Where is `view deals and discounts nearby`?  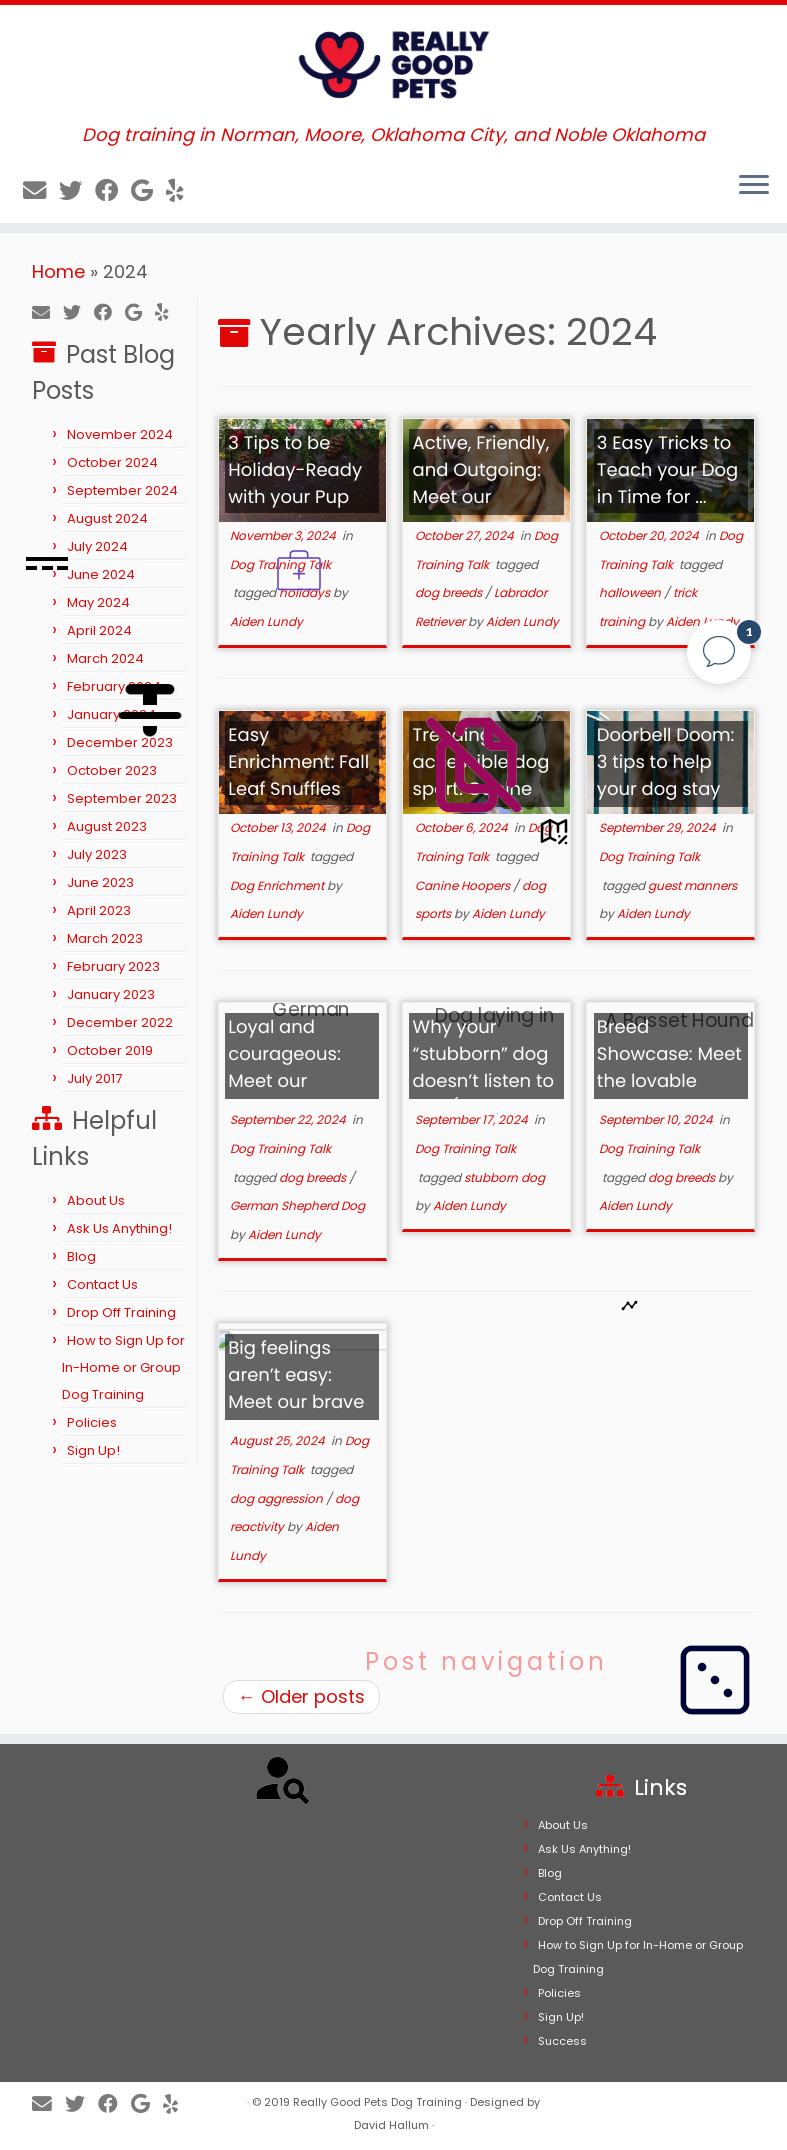
view deals and discounts nearby is located at coordinates (554, 831).